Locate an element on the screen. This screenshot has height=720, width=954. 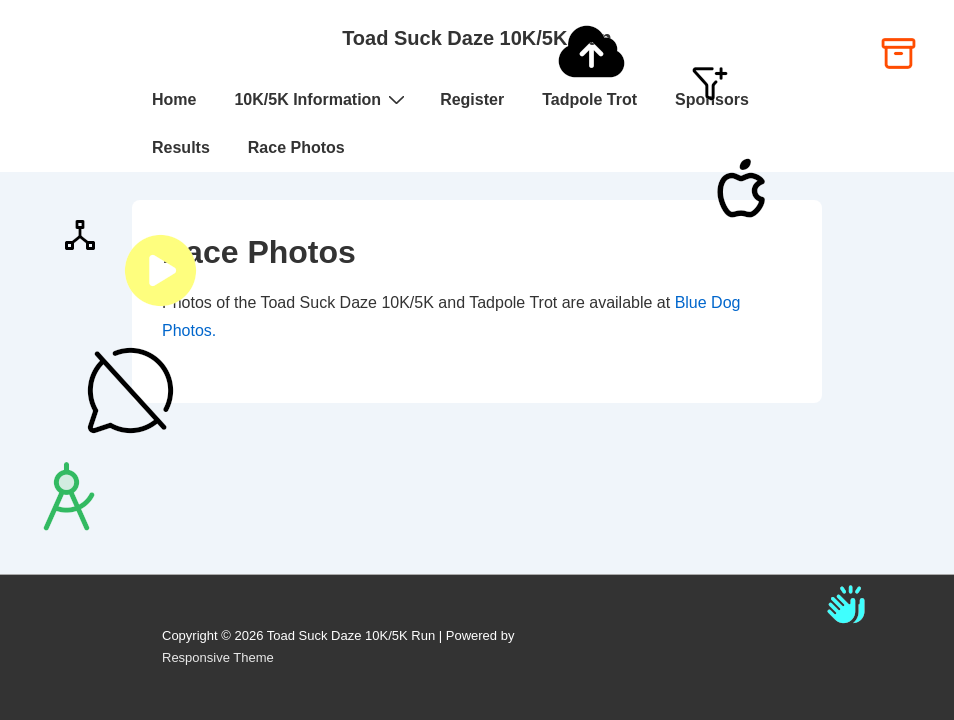
archive this item is located at coordinates (898, 53).